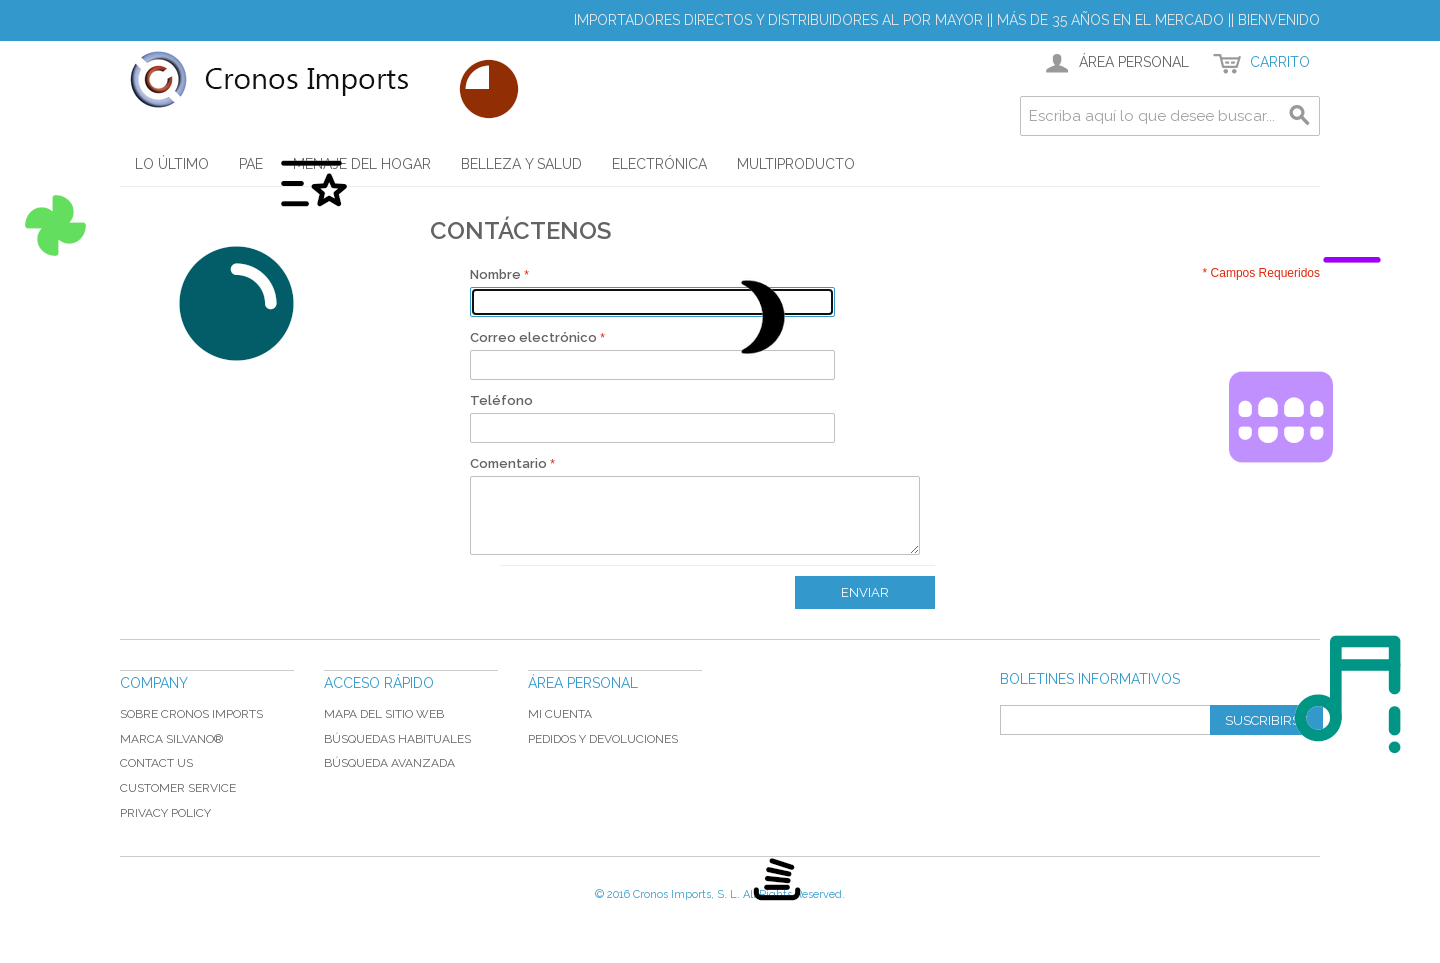 The width and height of the screenshot is (1440, 963). I want to click on view your favorites list, so click(311, 183).